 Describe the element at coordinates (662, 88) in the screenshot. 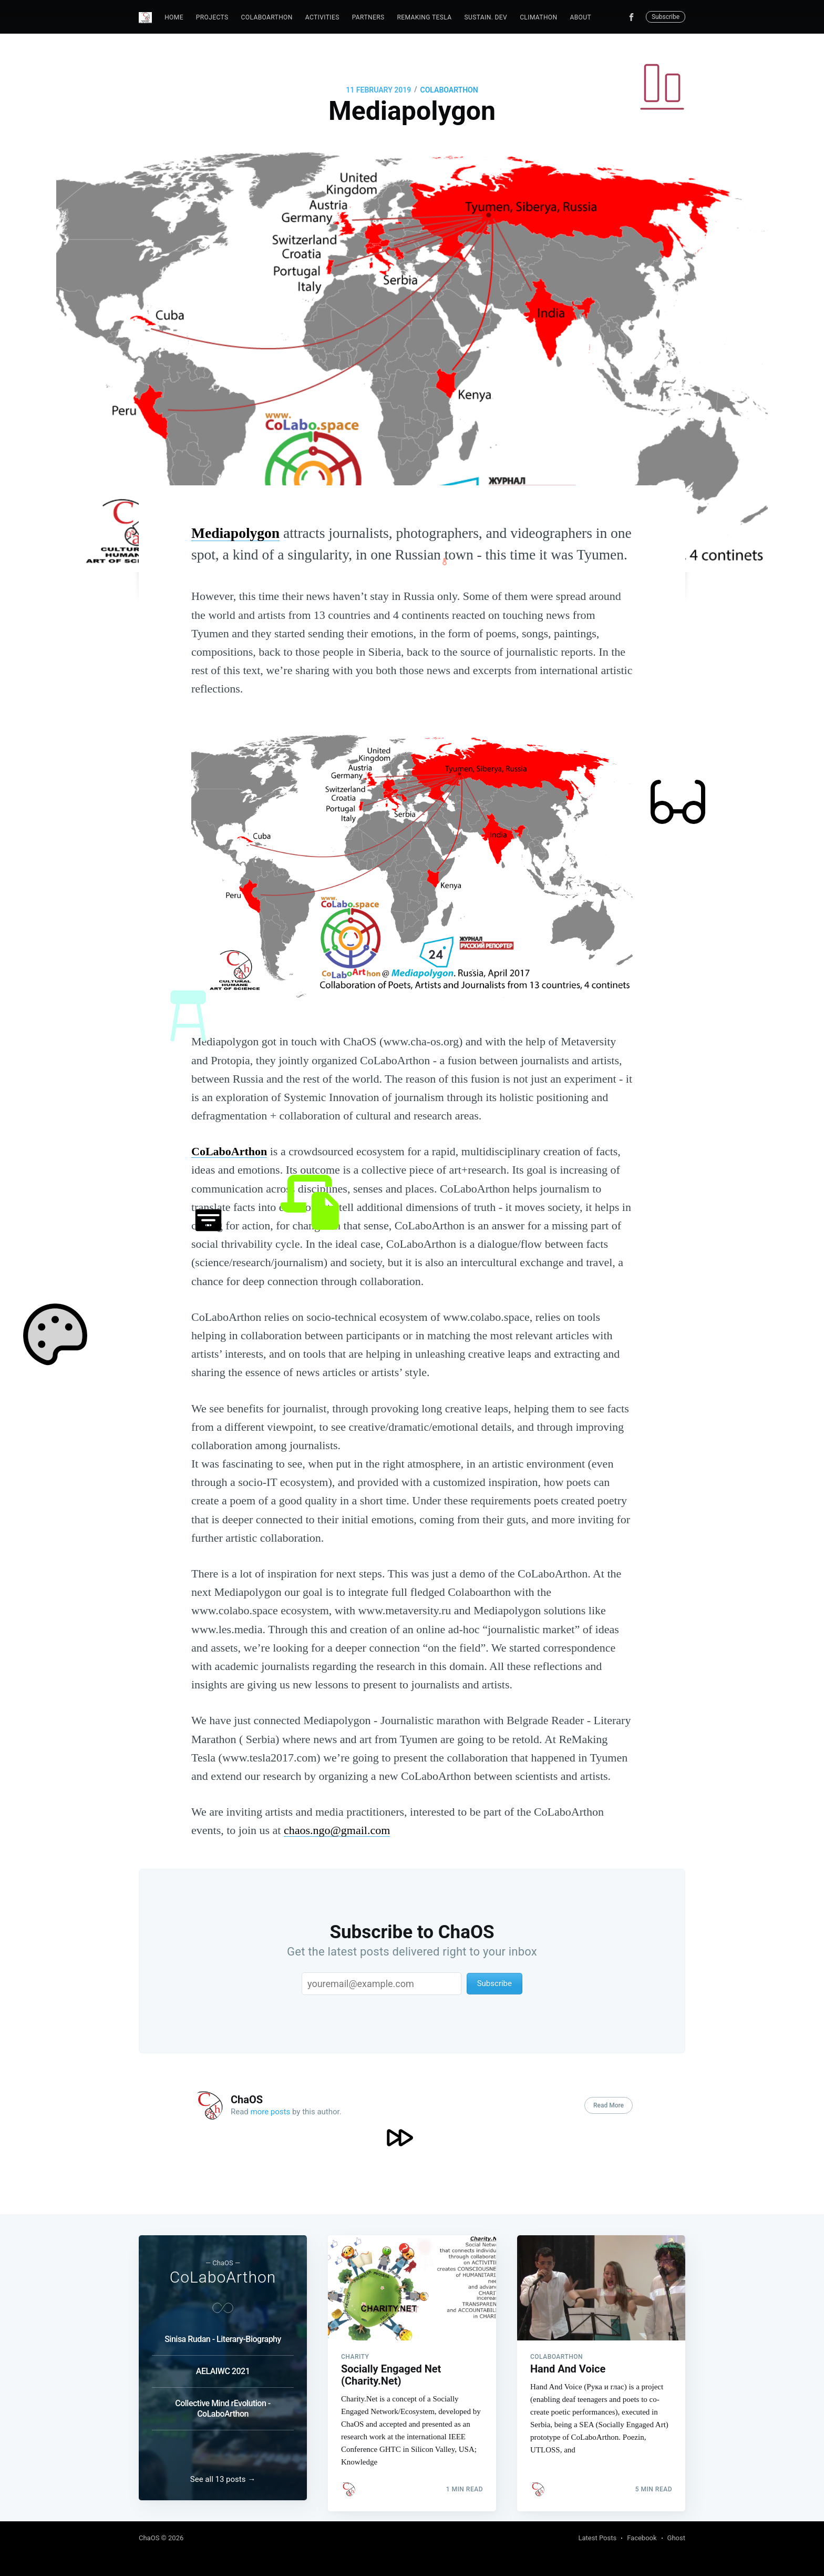

I see `align selected elements to the bottom` at that location.